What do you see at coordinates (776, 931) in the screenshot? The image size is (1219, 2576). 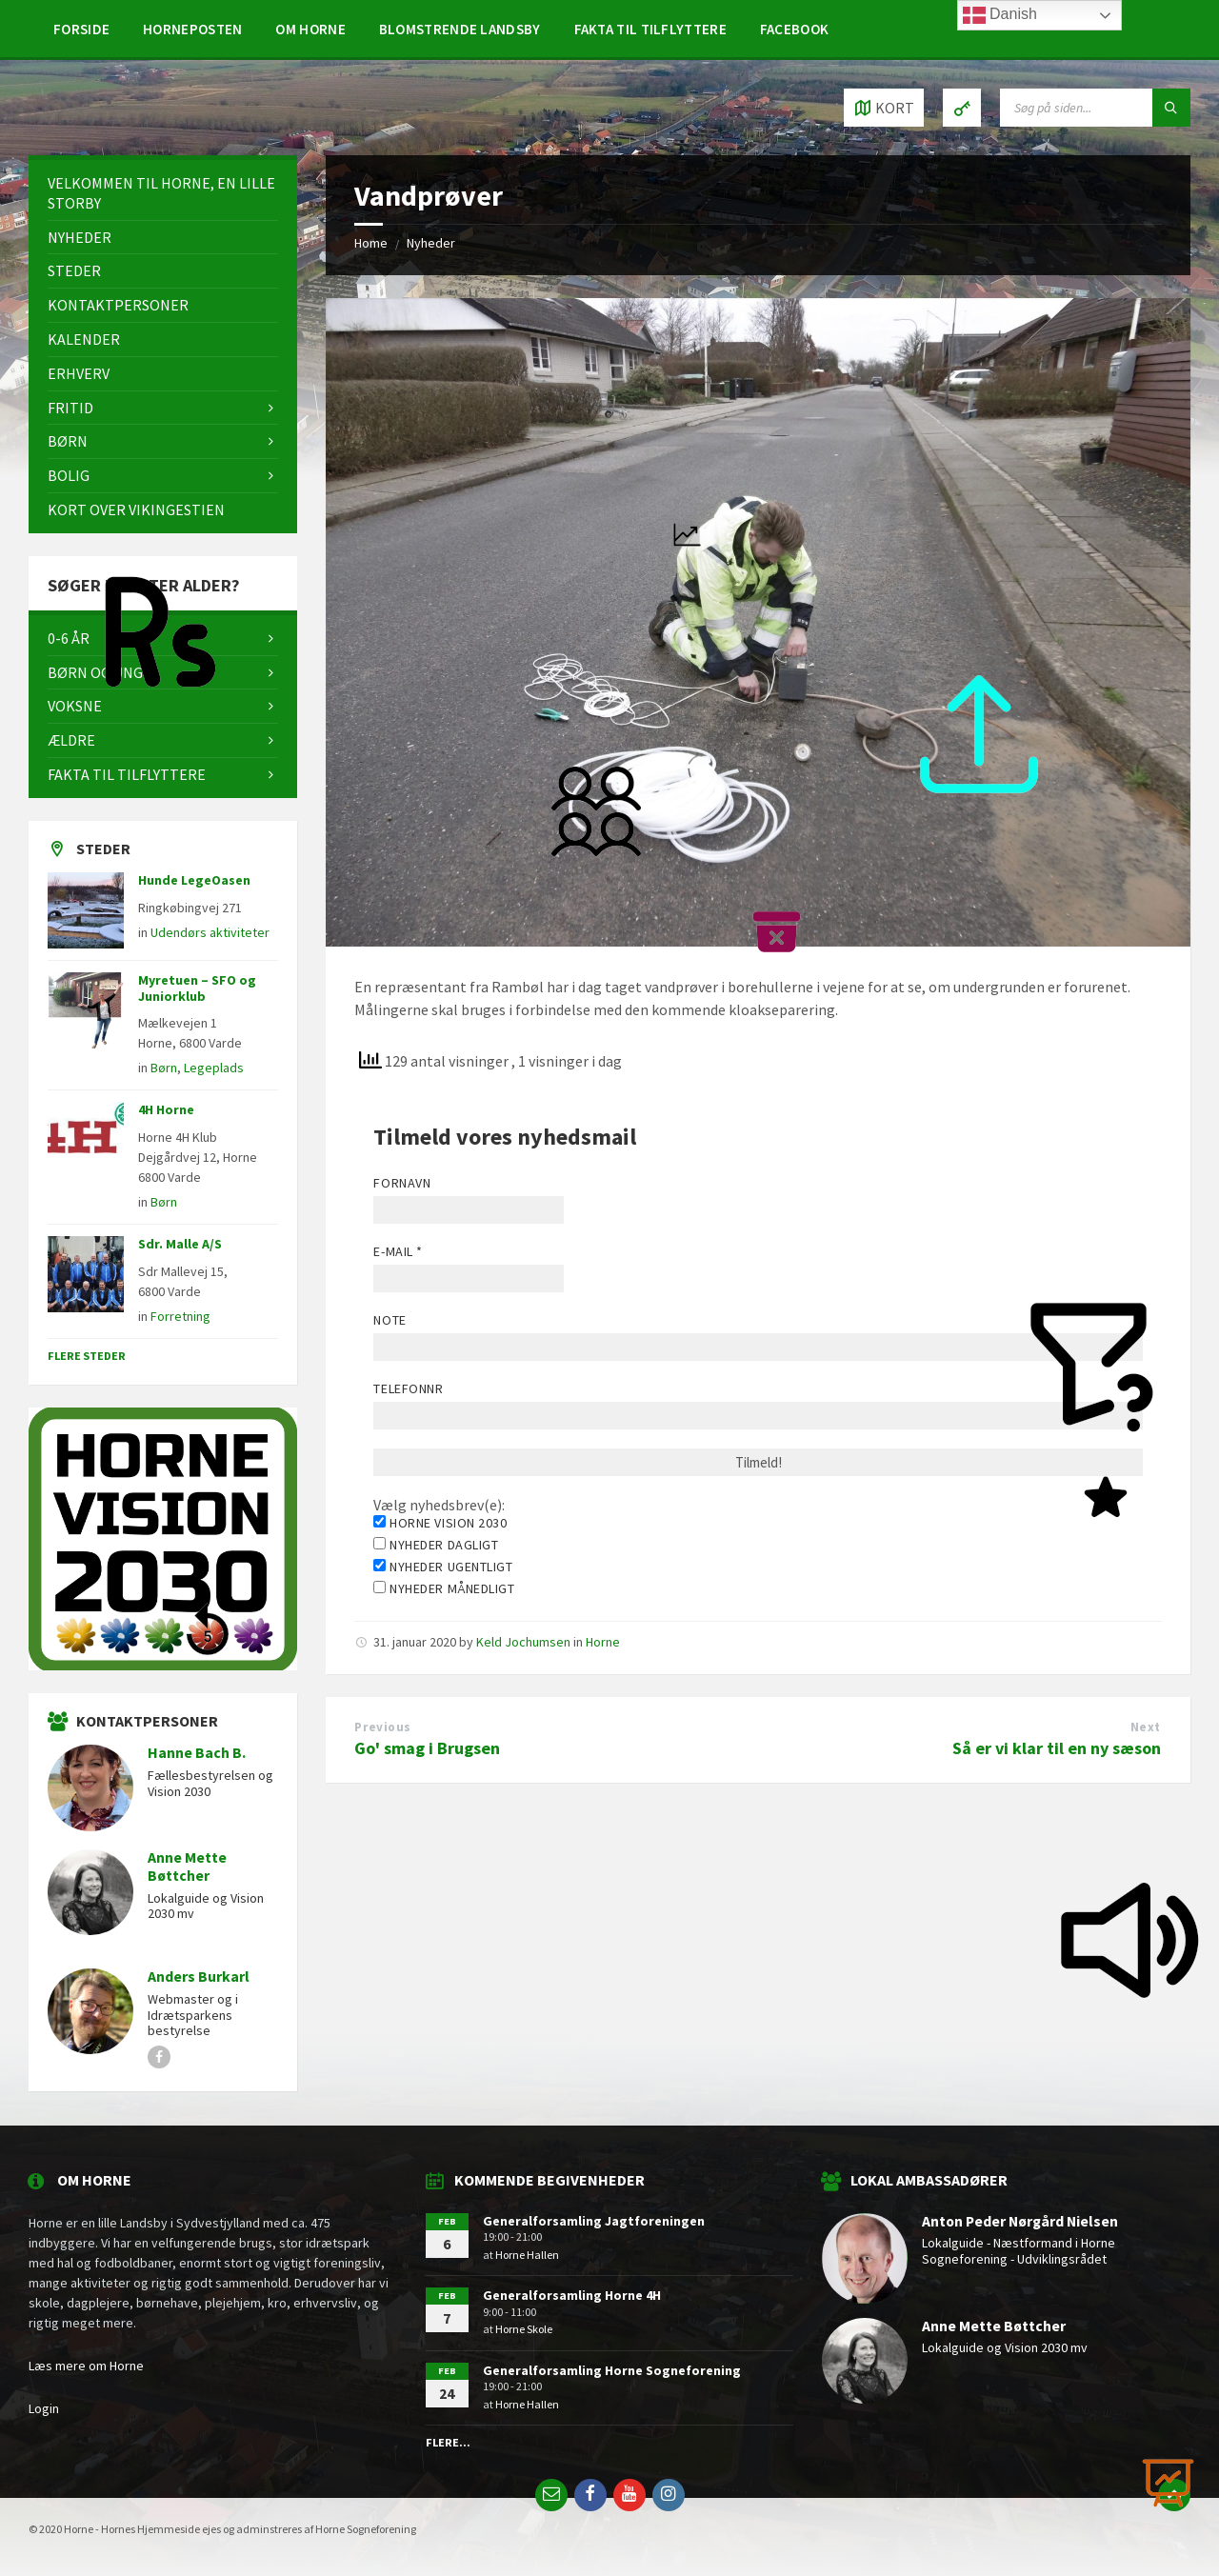 I see `remove item from archive` at bounding box center [776, 931].